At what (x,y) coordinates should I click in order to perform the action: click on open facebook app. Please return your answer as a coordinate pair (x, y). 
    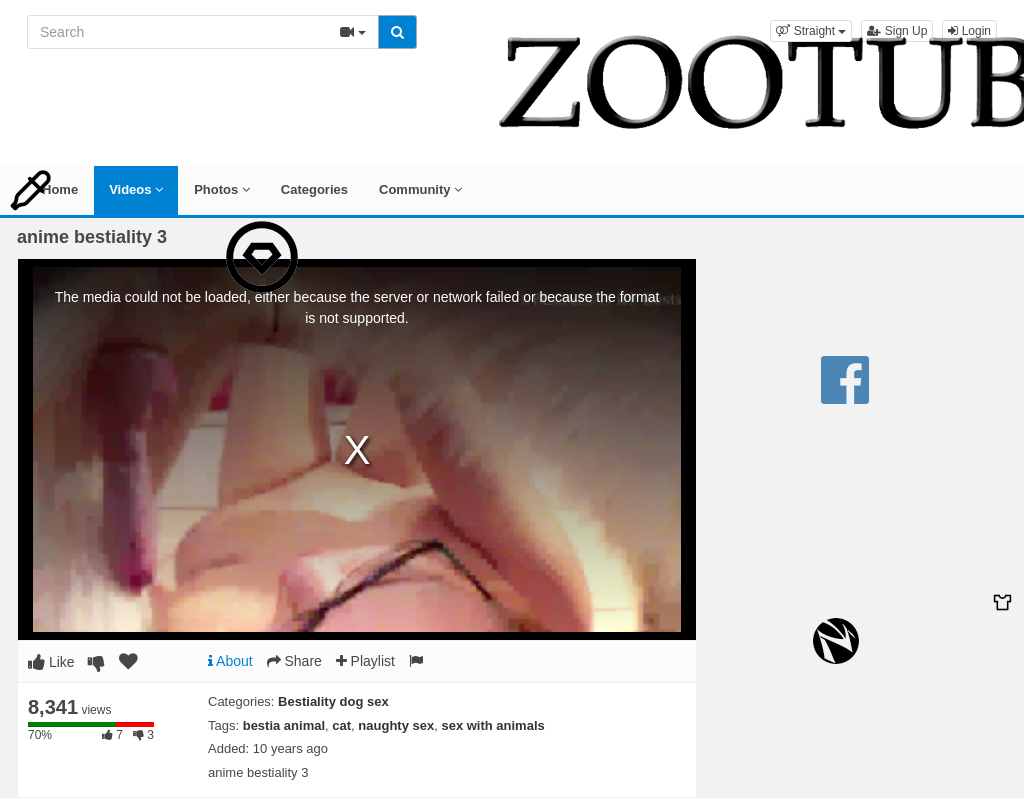
    Looking at the image, I should click on (845, 380).